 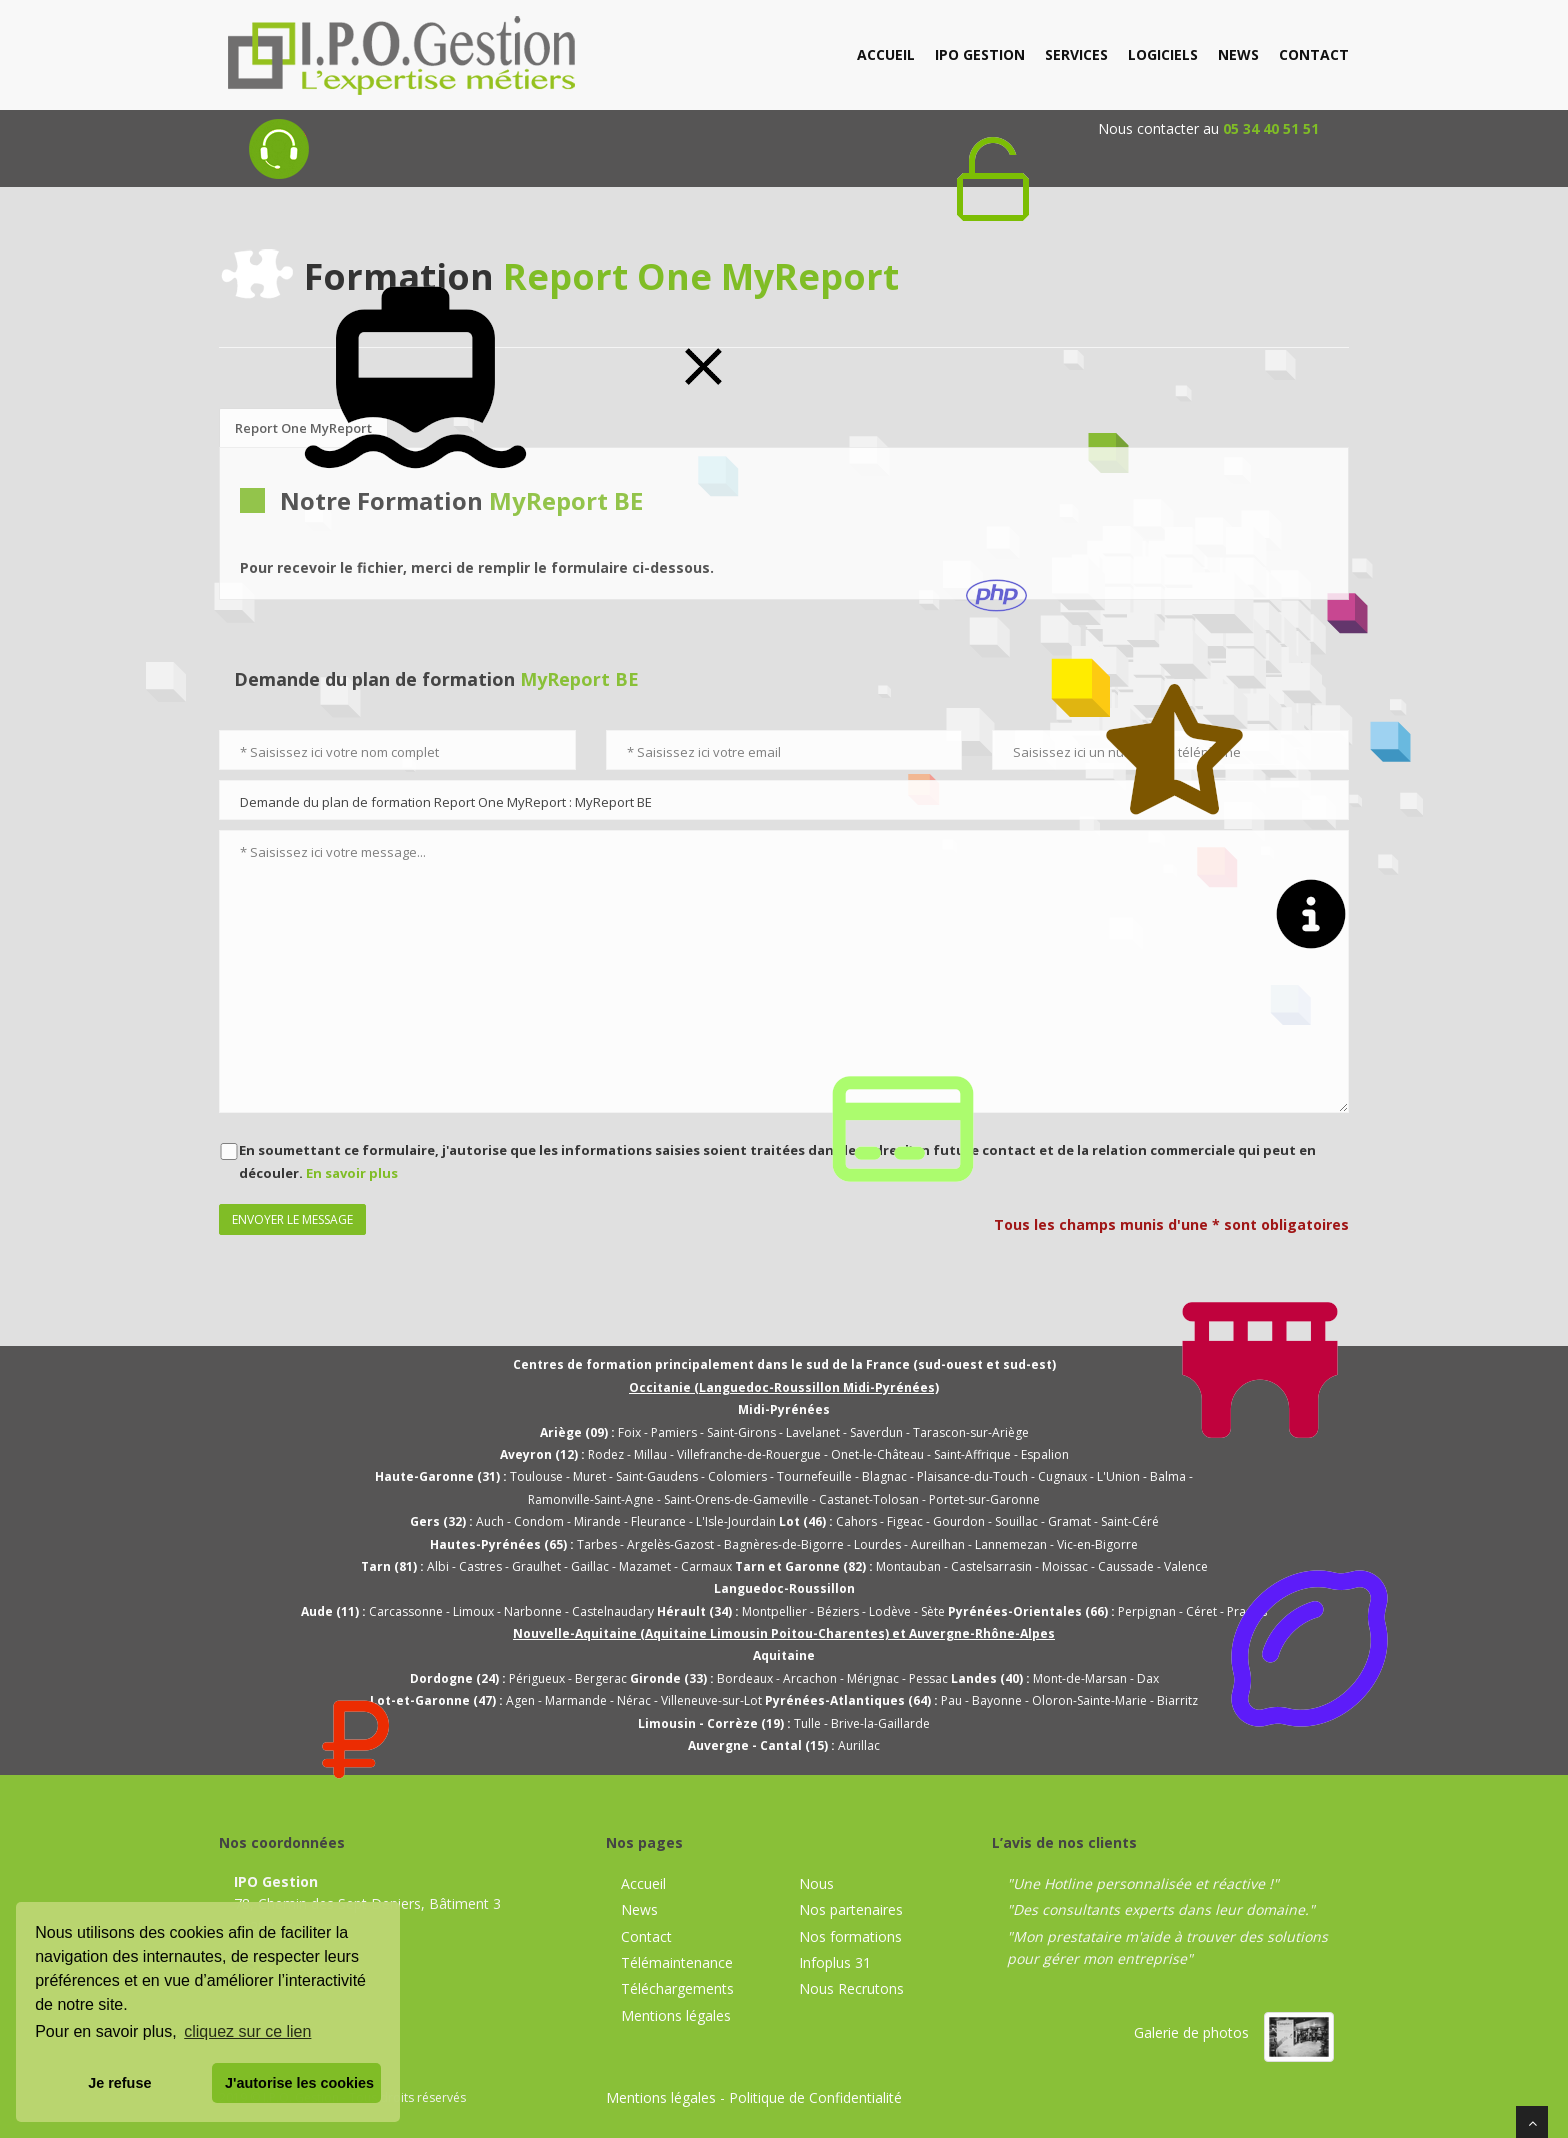 What do you see at coordinates (703, 366) in the screenshot?
I see `close a dialog or modal` at bounding box center [703, 366].